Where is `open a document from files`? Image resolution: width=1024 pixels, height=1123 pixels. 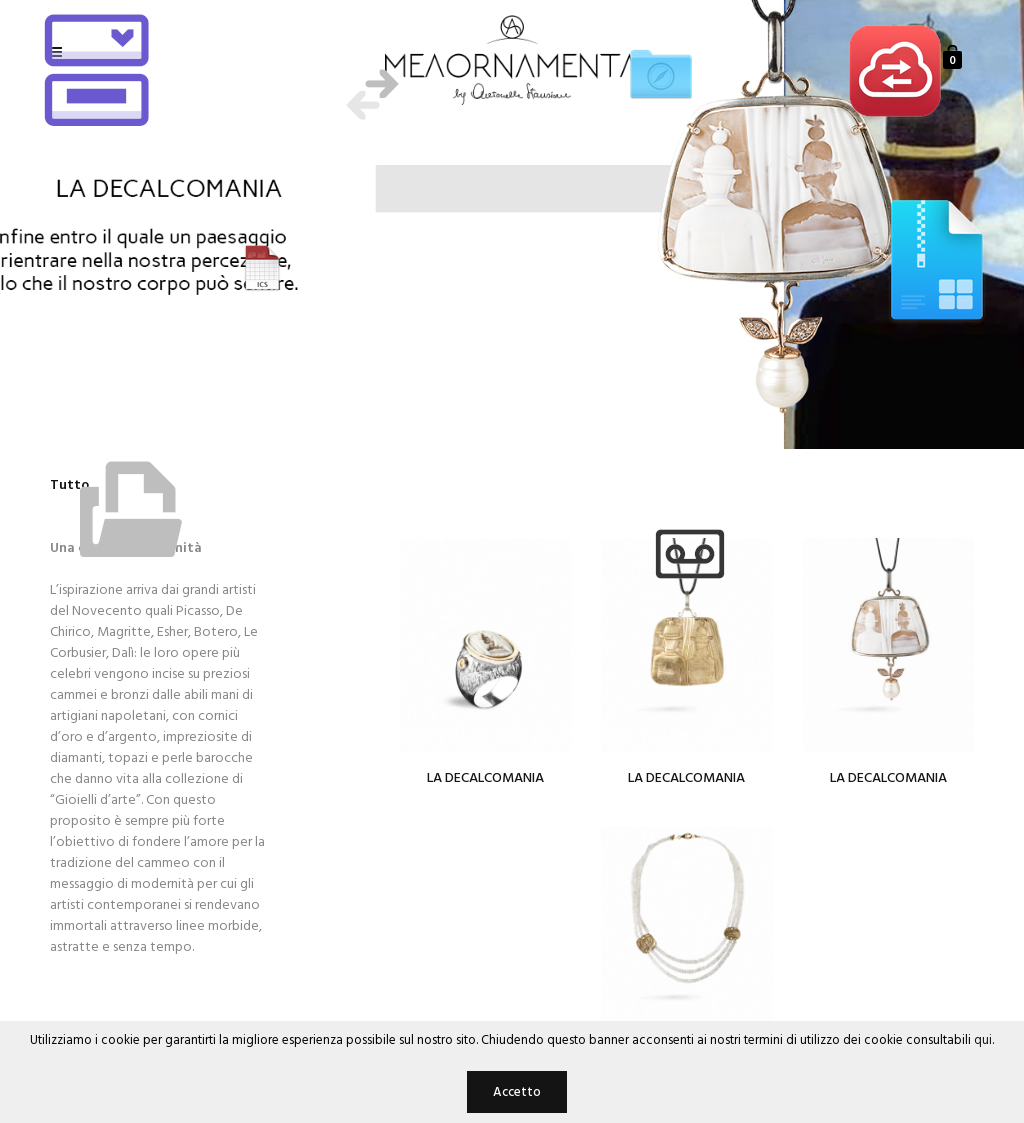 open a document from files is located at coordinates (131, 506).